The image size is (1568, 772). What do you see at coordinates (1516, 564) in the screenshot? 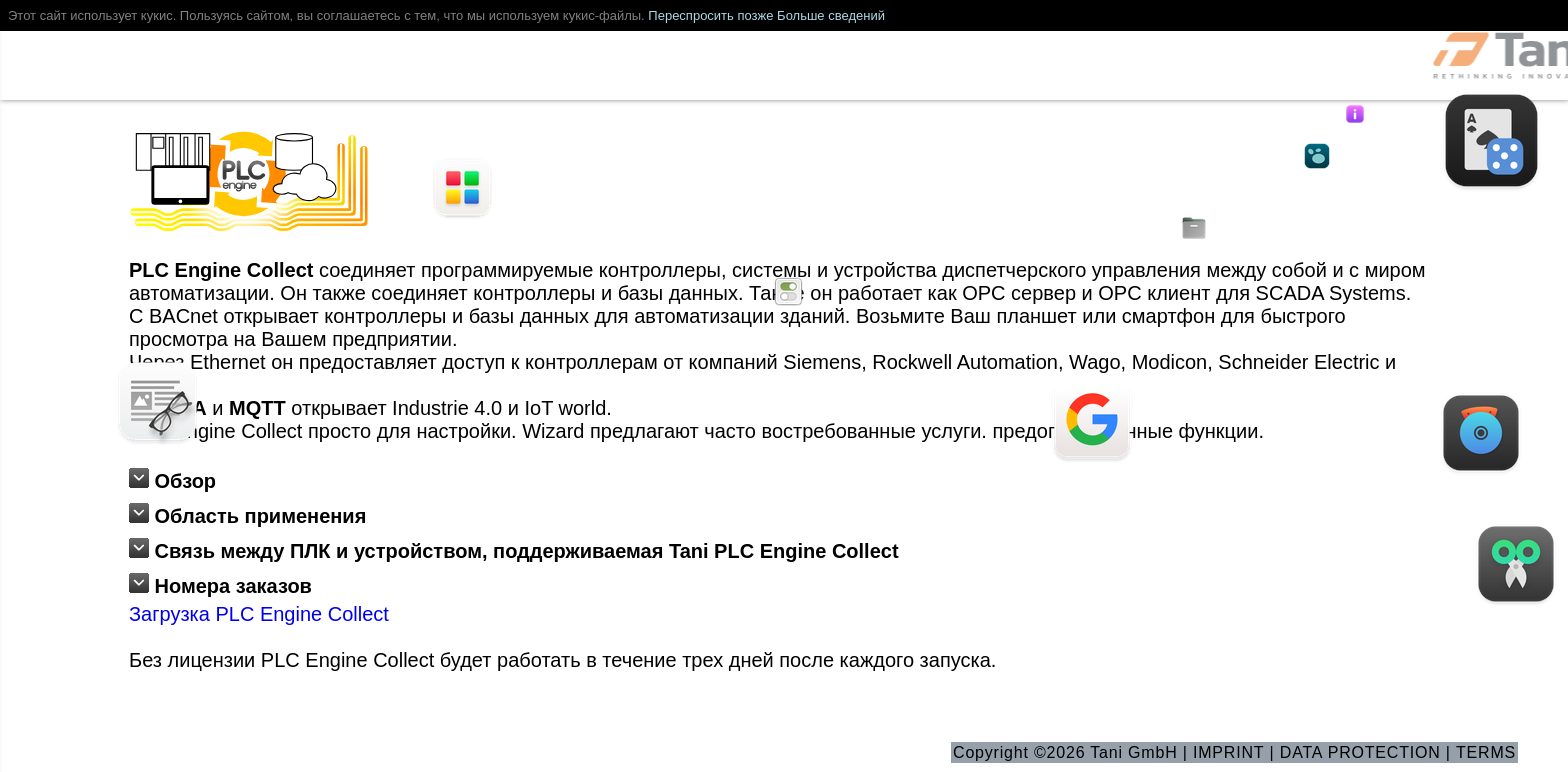
I see `open copyq clipboard manager` at bounding box center [1516, 564].